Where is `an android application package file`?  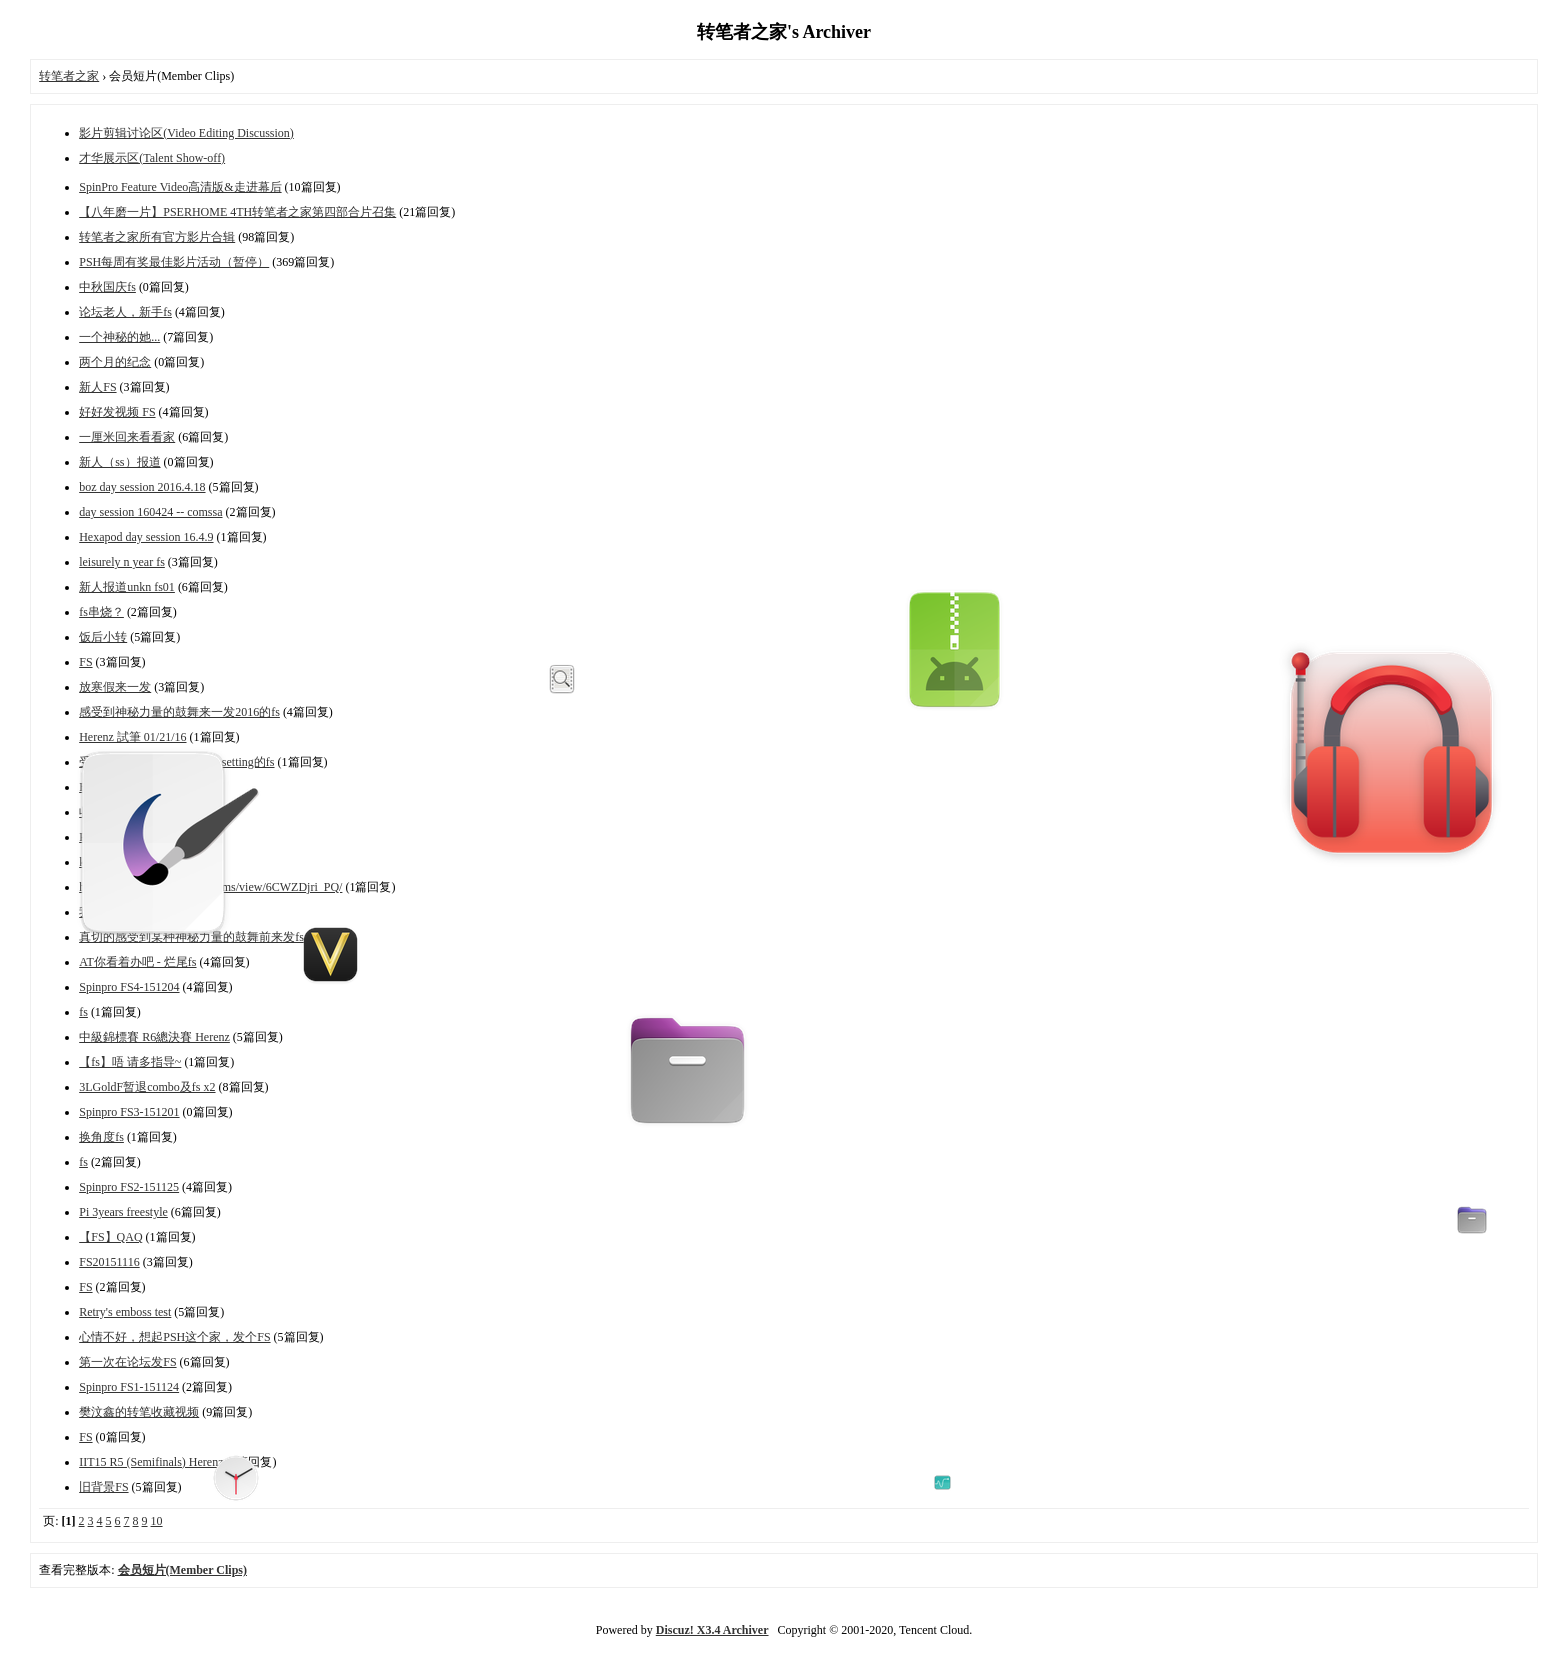 an android application package file is located at coordinates (954, 649).